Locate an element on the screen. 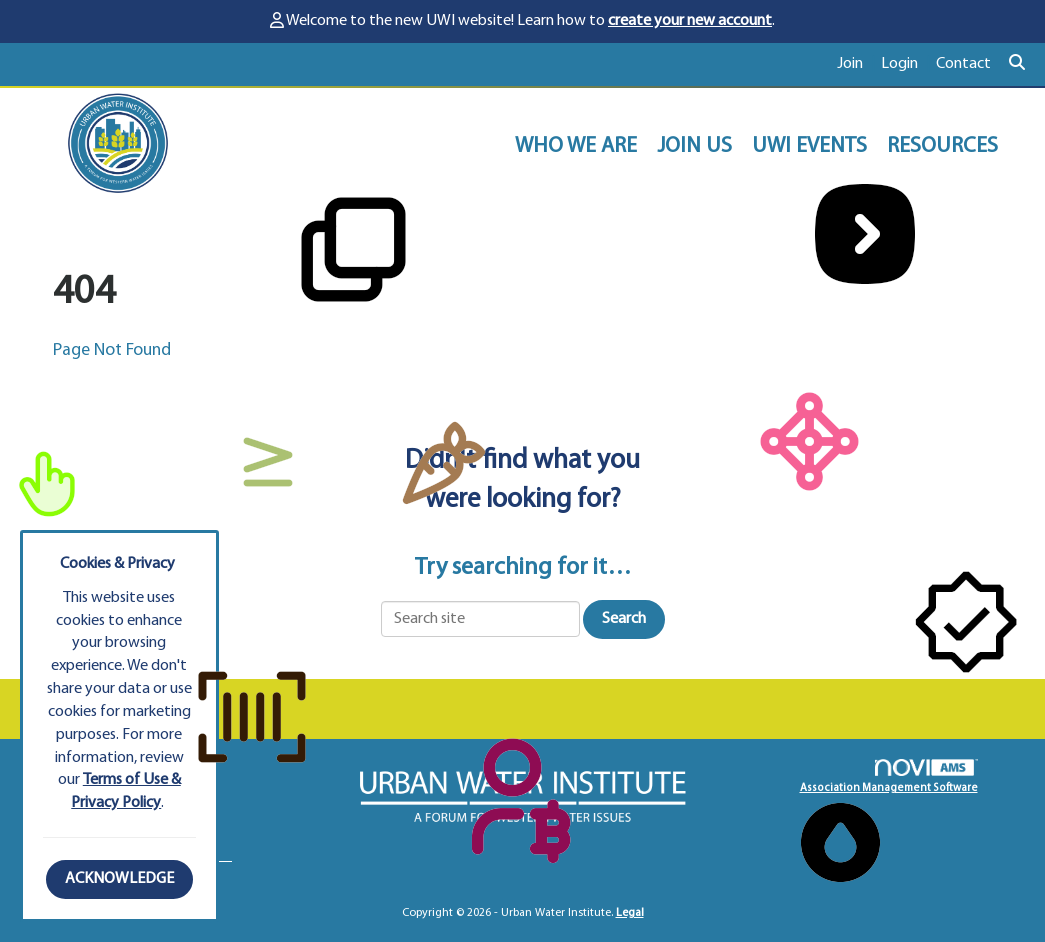 This screenshot has width=1045, height=942. browse vegetable or produce category is located at coordinates (443, 463).